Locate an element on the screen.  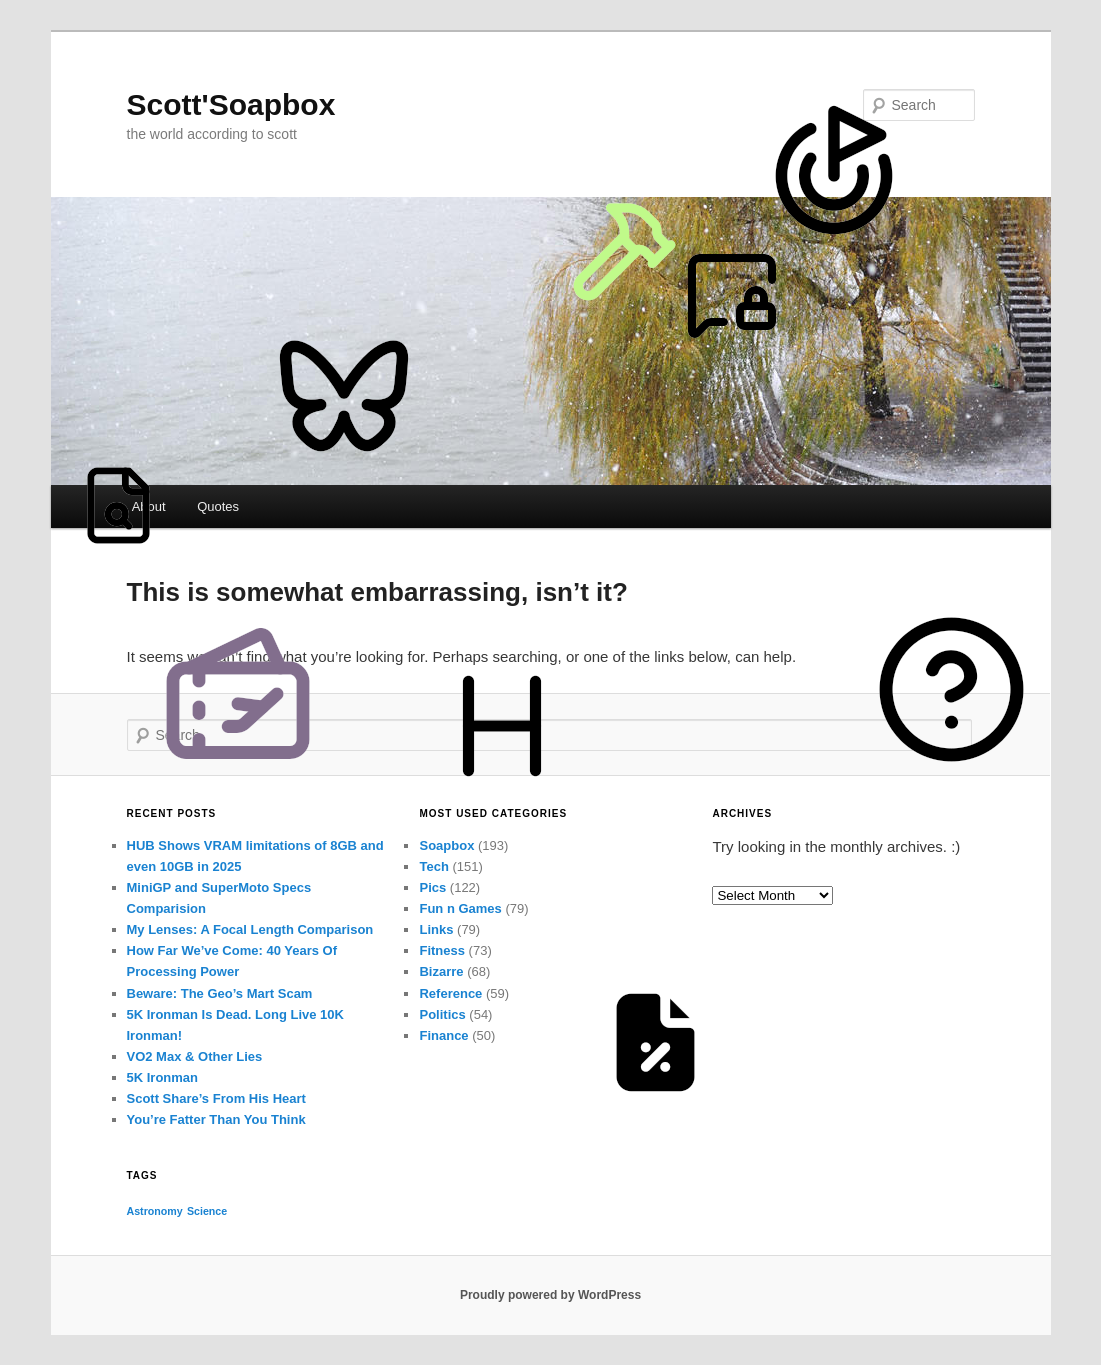
open the Bluesky app is located at coordinates (344, 393).